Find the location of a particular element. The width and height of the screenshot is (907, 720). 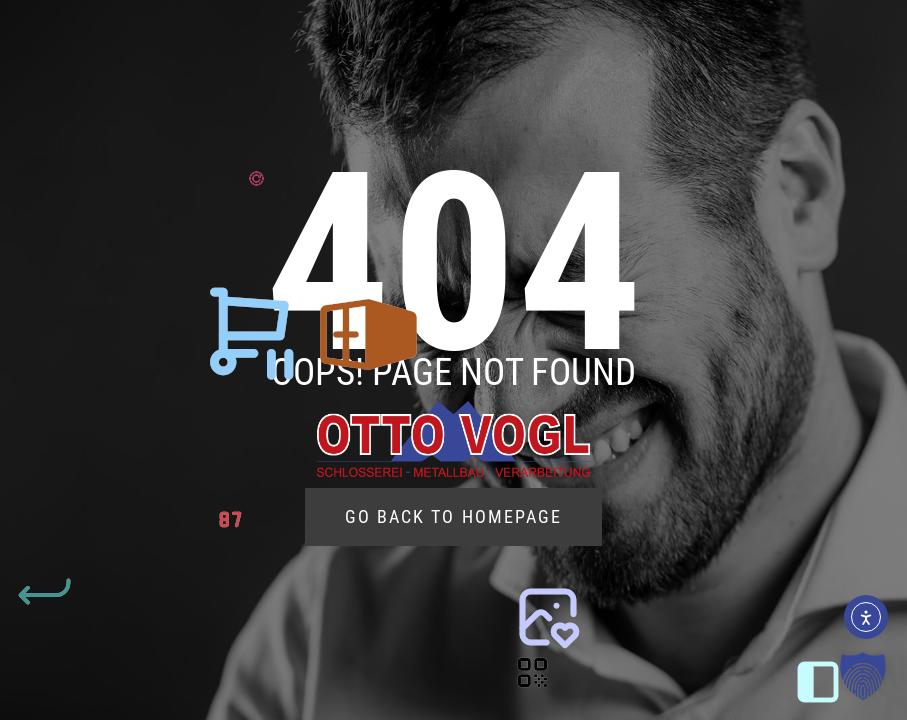

scan or generate a QR code is located at coordinates (532, 672).